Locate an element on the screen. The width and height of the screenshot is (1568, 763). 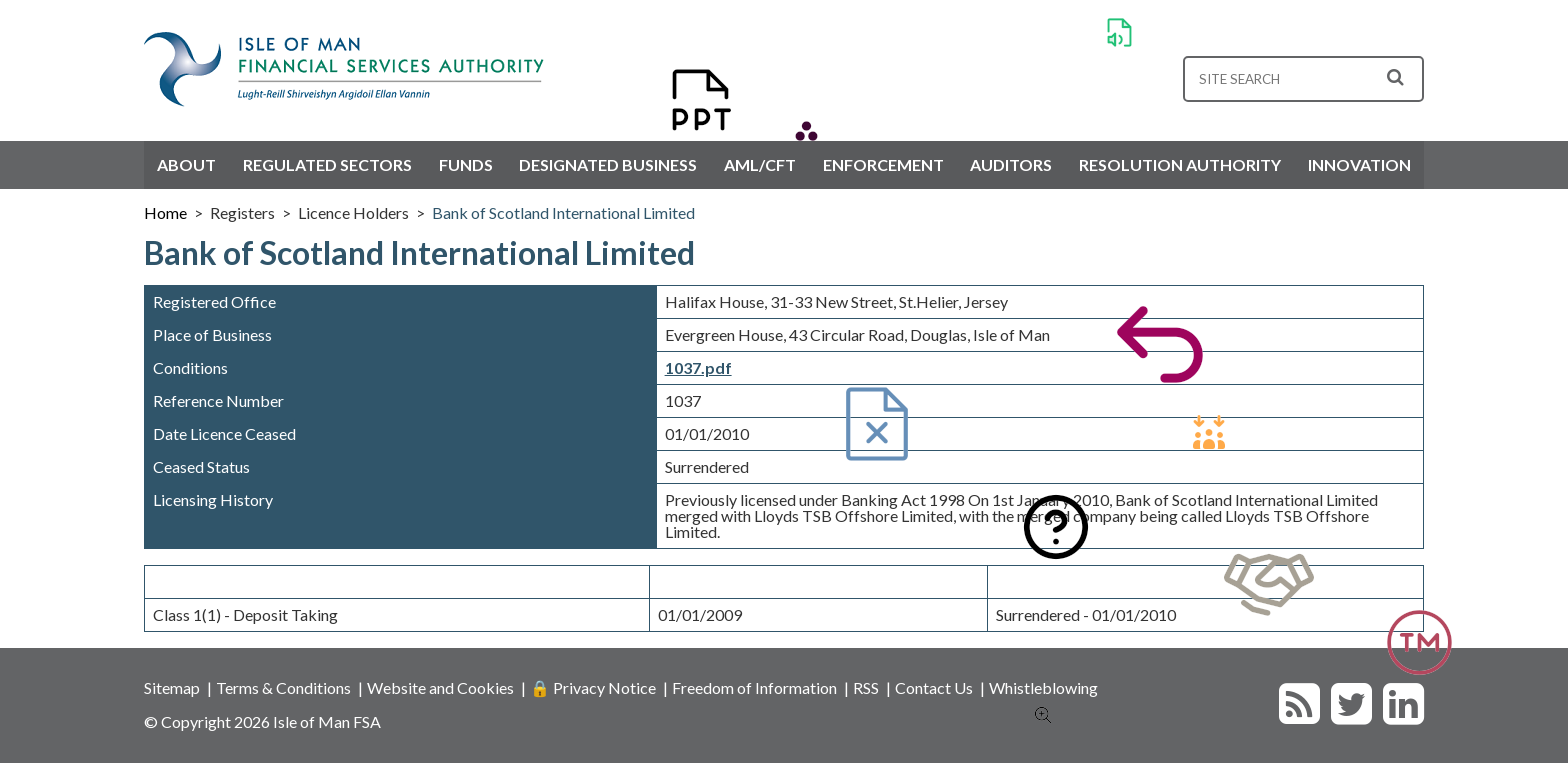
view grouped items or collections is located at coordinates (806, 131).